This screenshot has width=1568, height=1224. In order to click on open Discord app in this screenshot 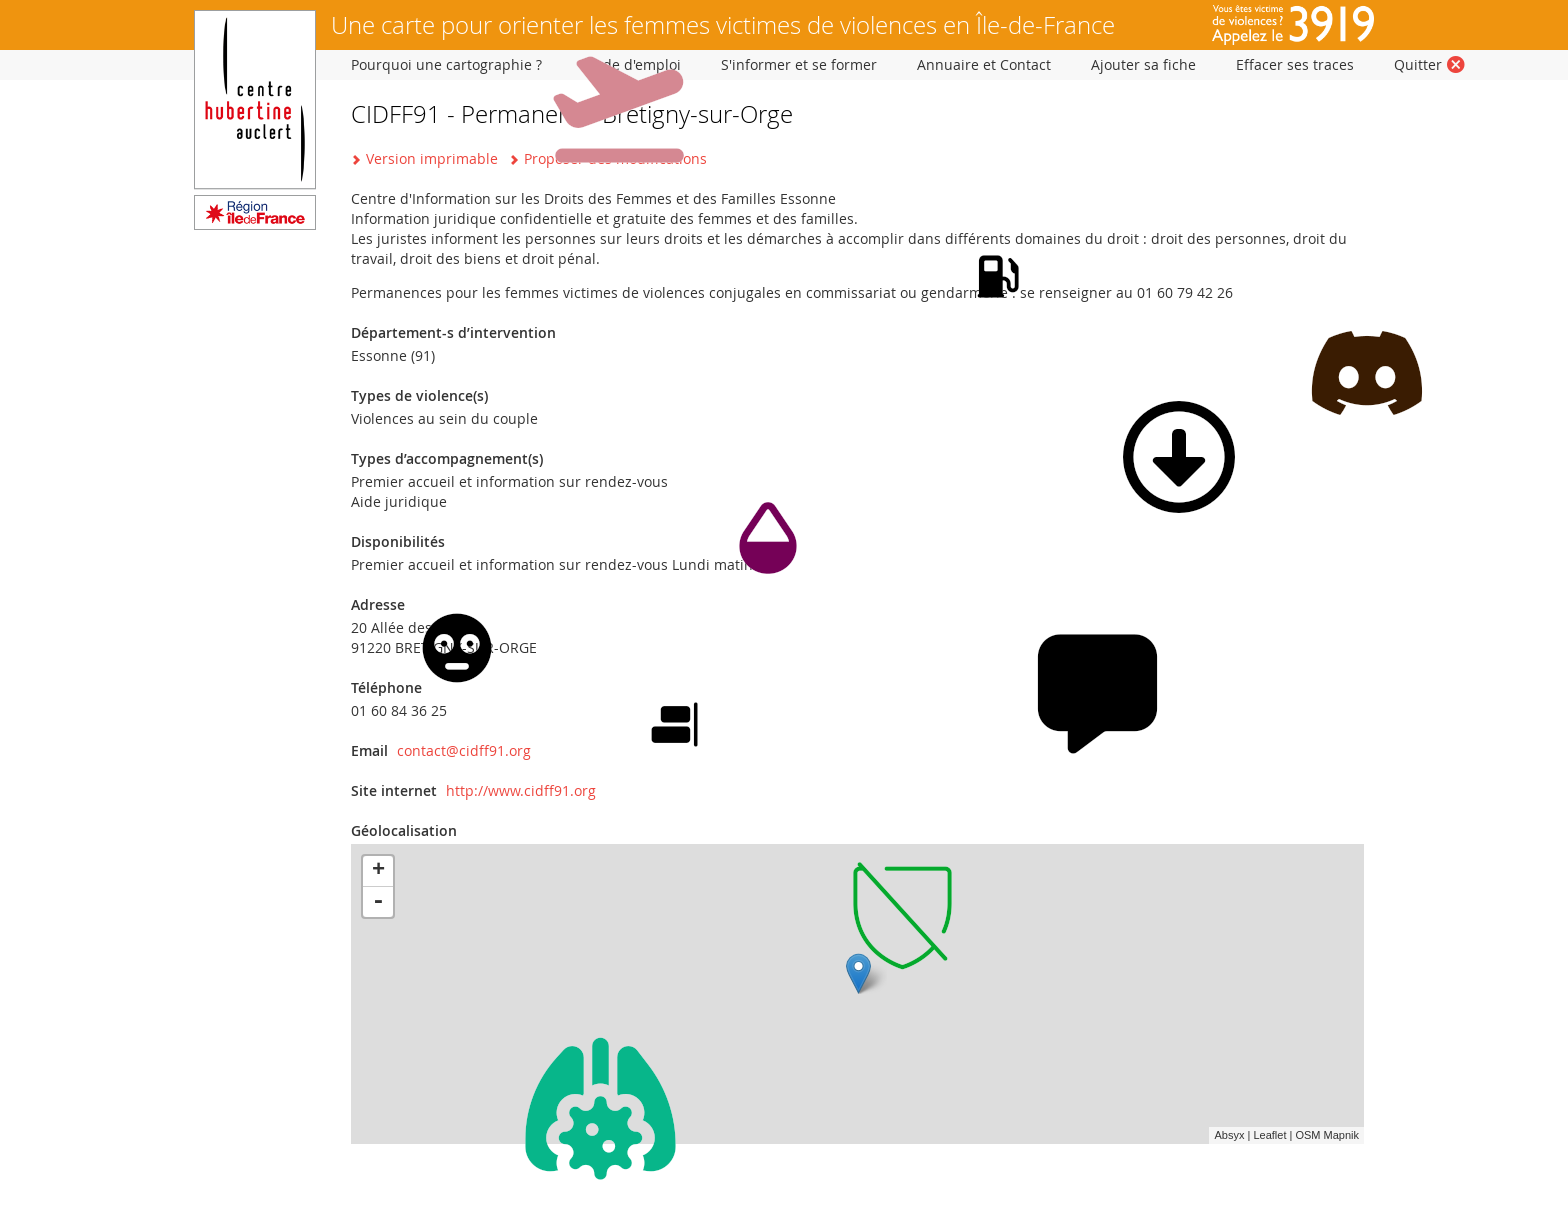, I will do `click(1367, 373)`.